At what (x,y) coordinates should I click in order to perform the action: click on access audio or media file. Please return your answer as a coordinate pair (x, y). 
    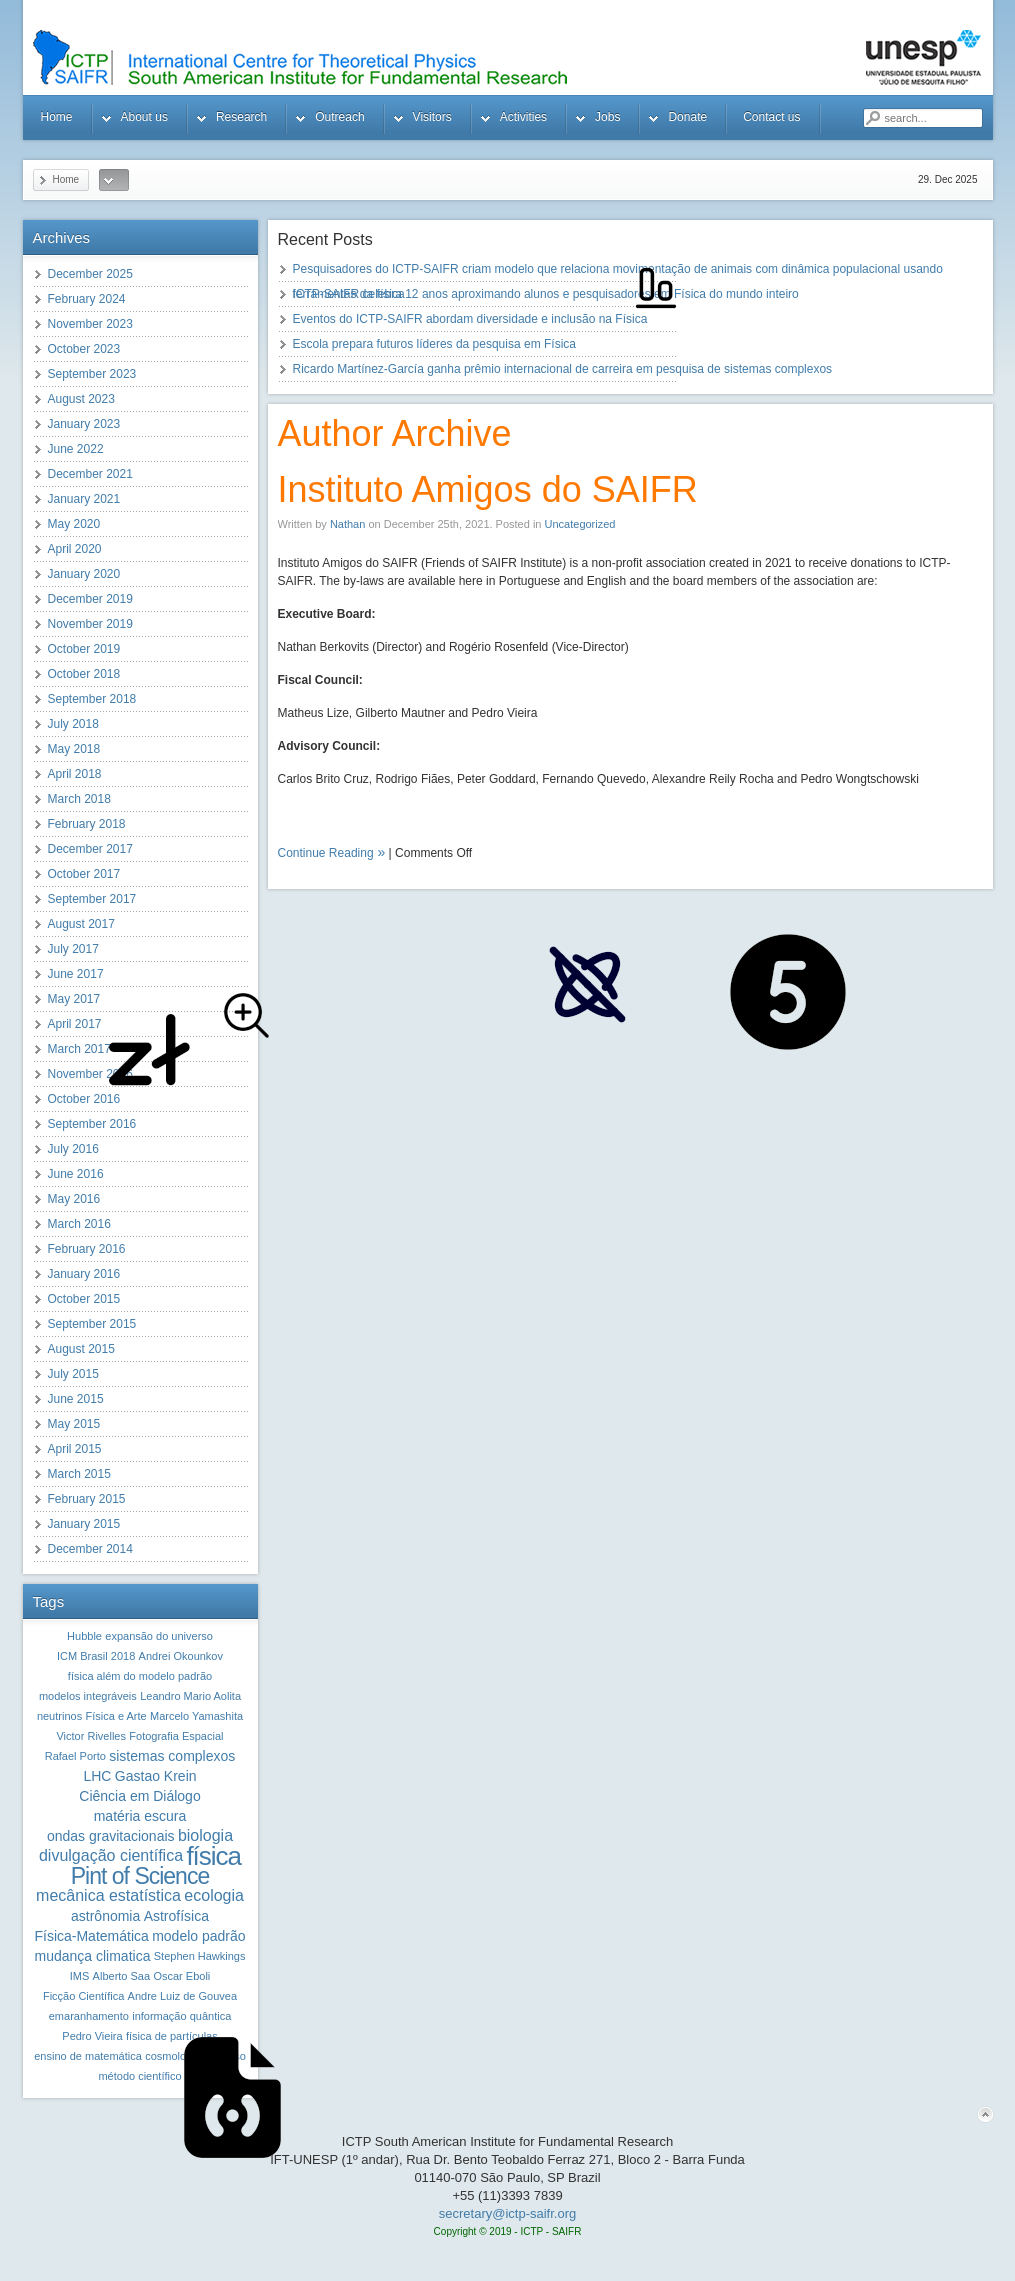
    Looking at the image, I should click on (232, 2097).